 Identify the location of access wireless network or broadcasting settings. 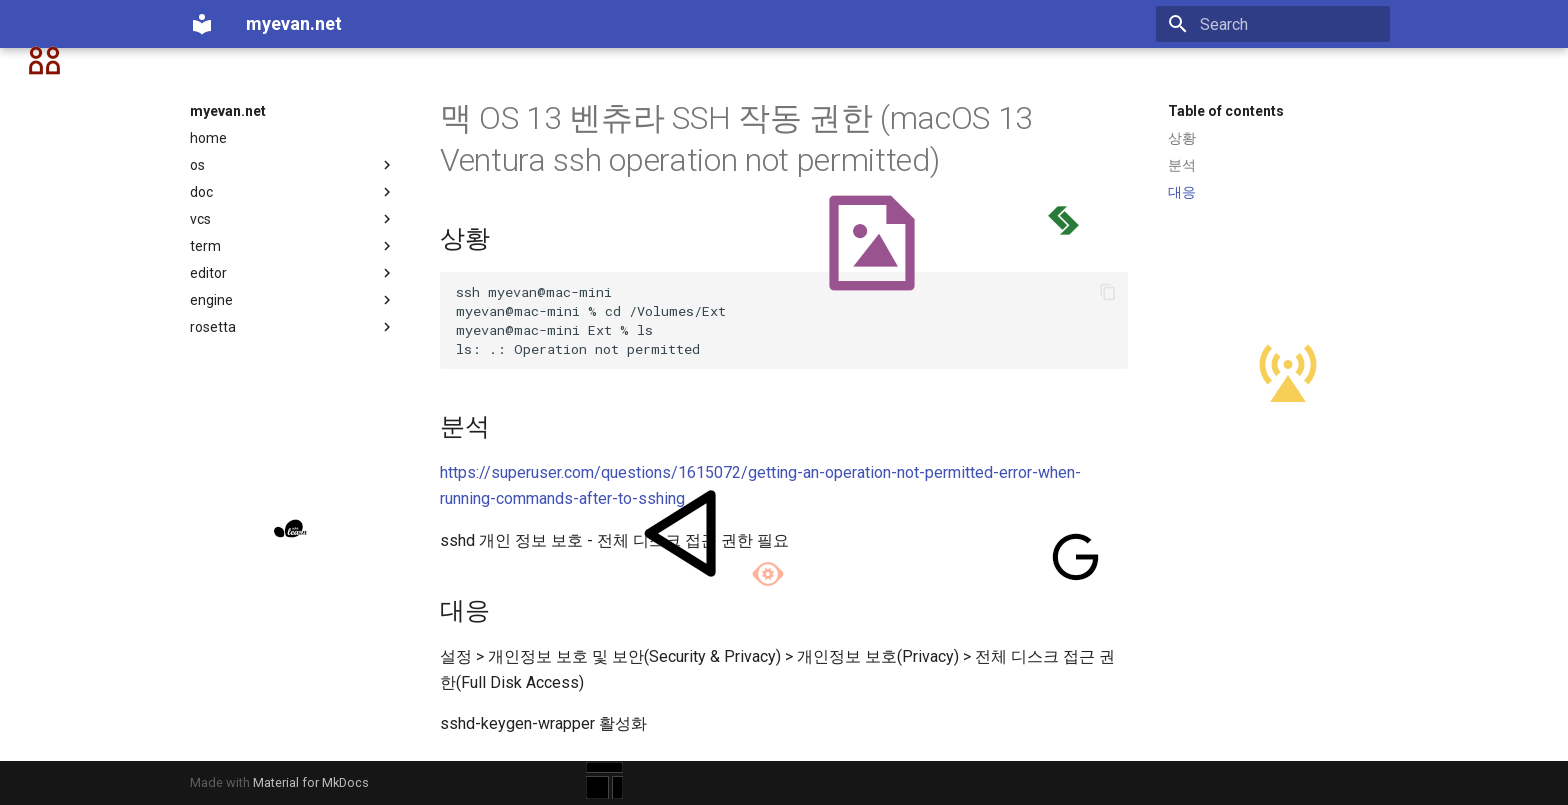
(1288, 372).